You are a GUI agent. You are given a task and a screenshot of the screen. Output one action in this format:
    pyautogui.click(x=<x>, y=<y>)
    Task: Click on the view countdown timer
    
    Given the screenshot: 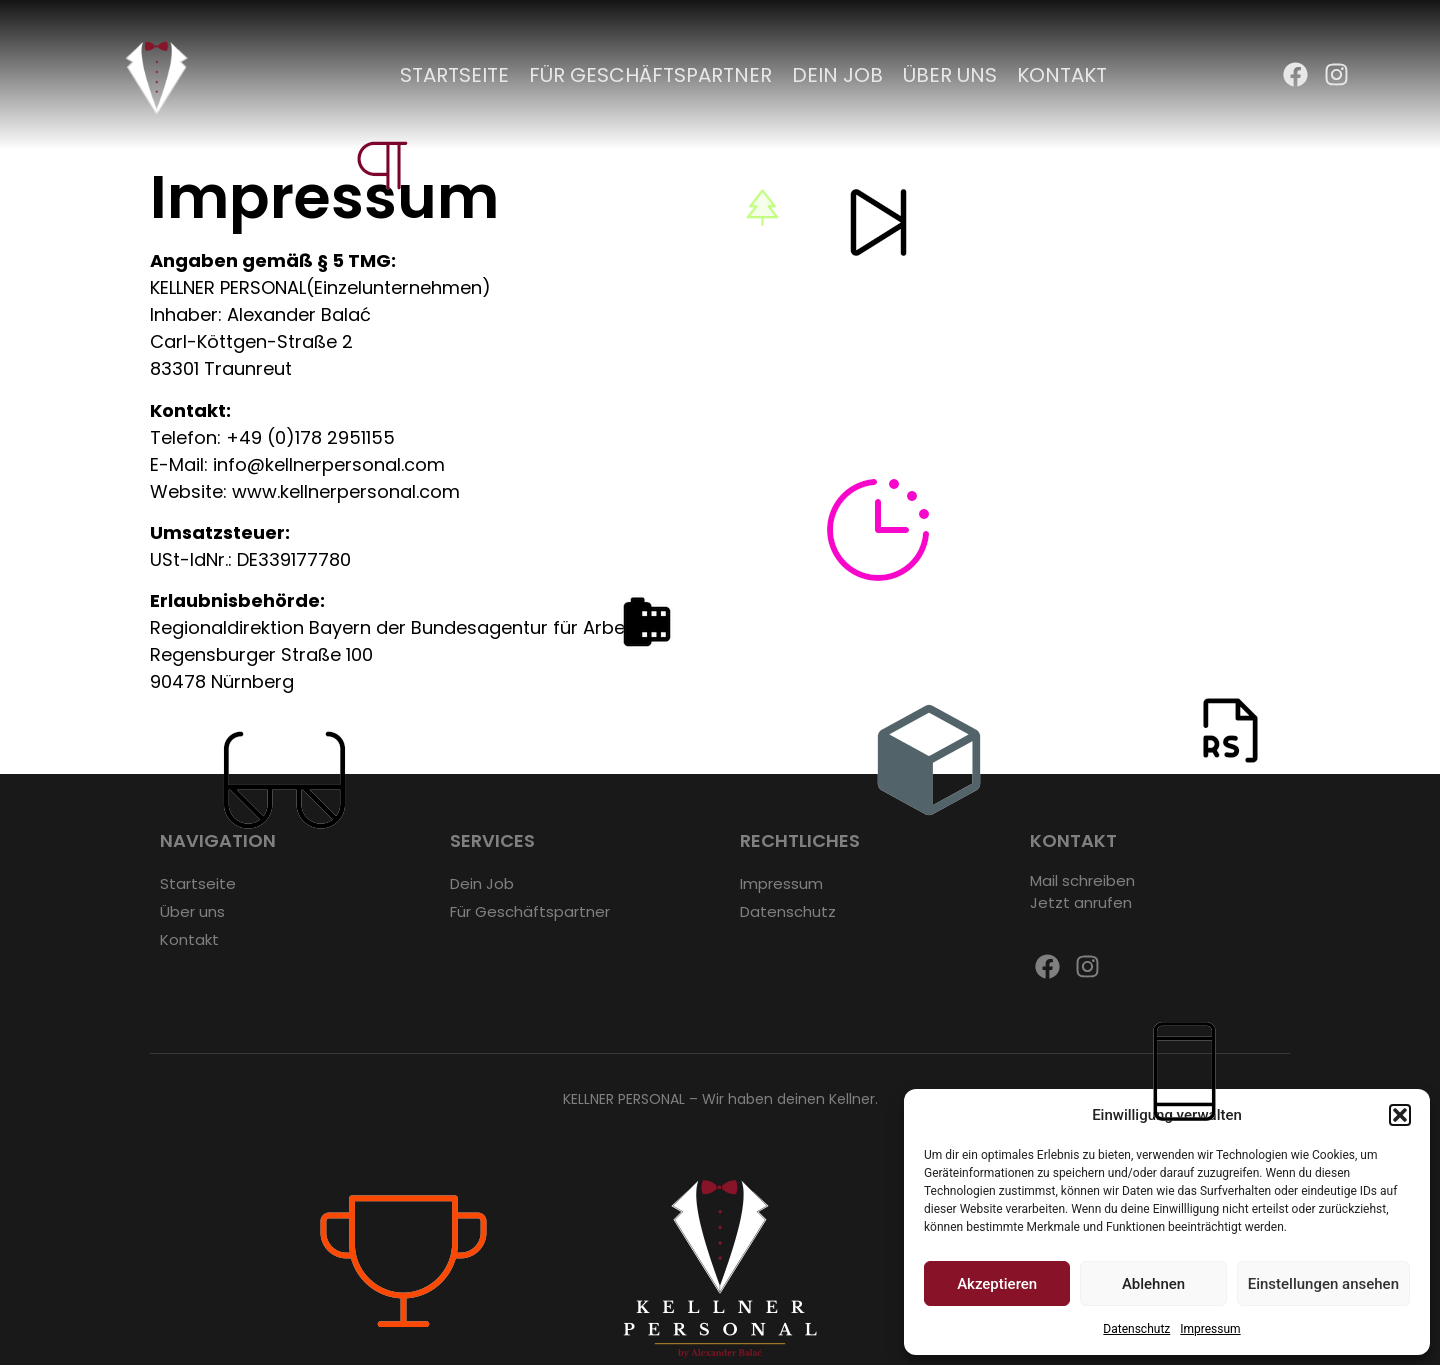 What is the action you would take?
    pyautogui.click(x=878, y=530)
    